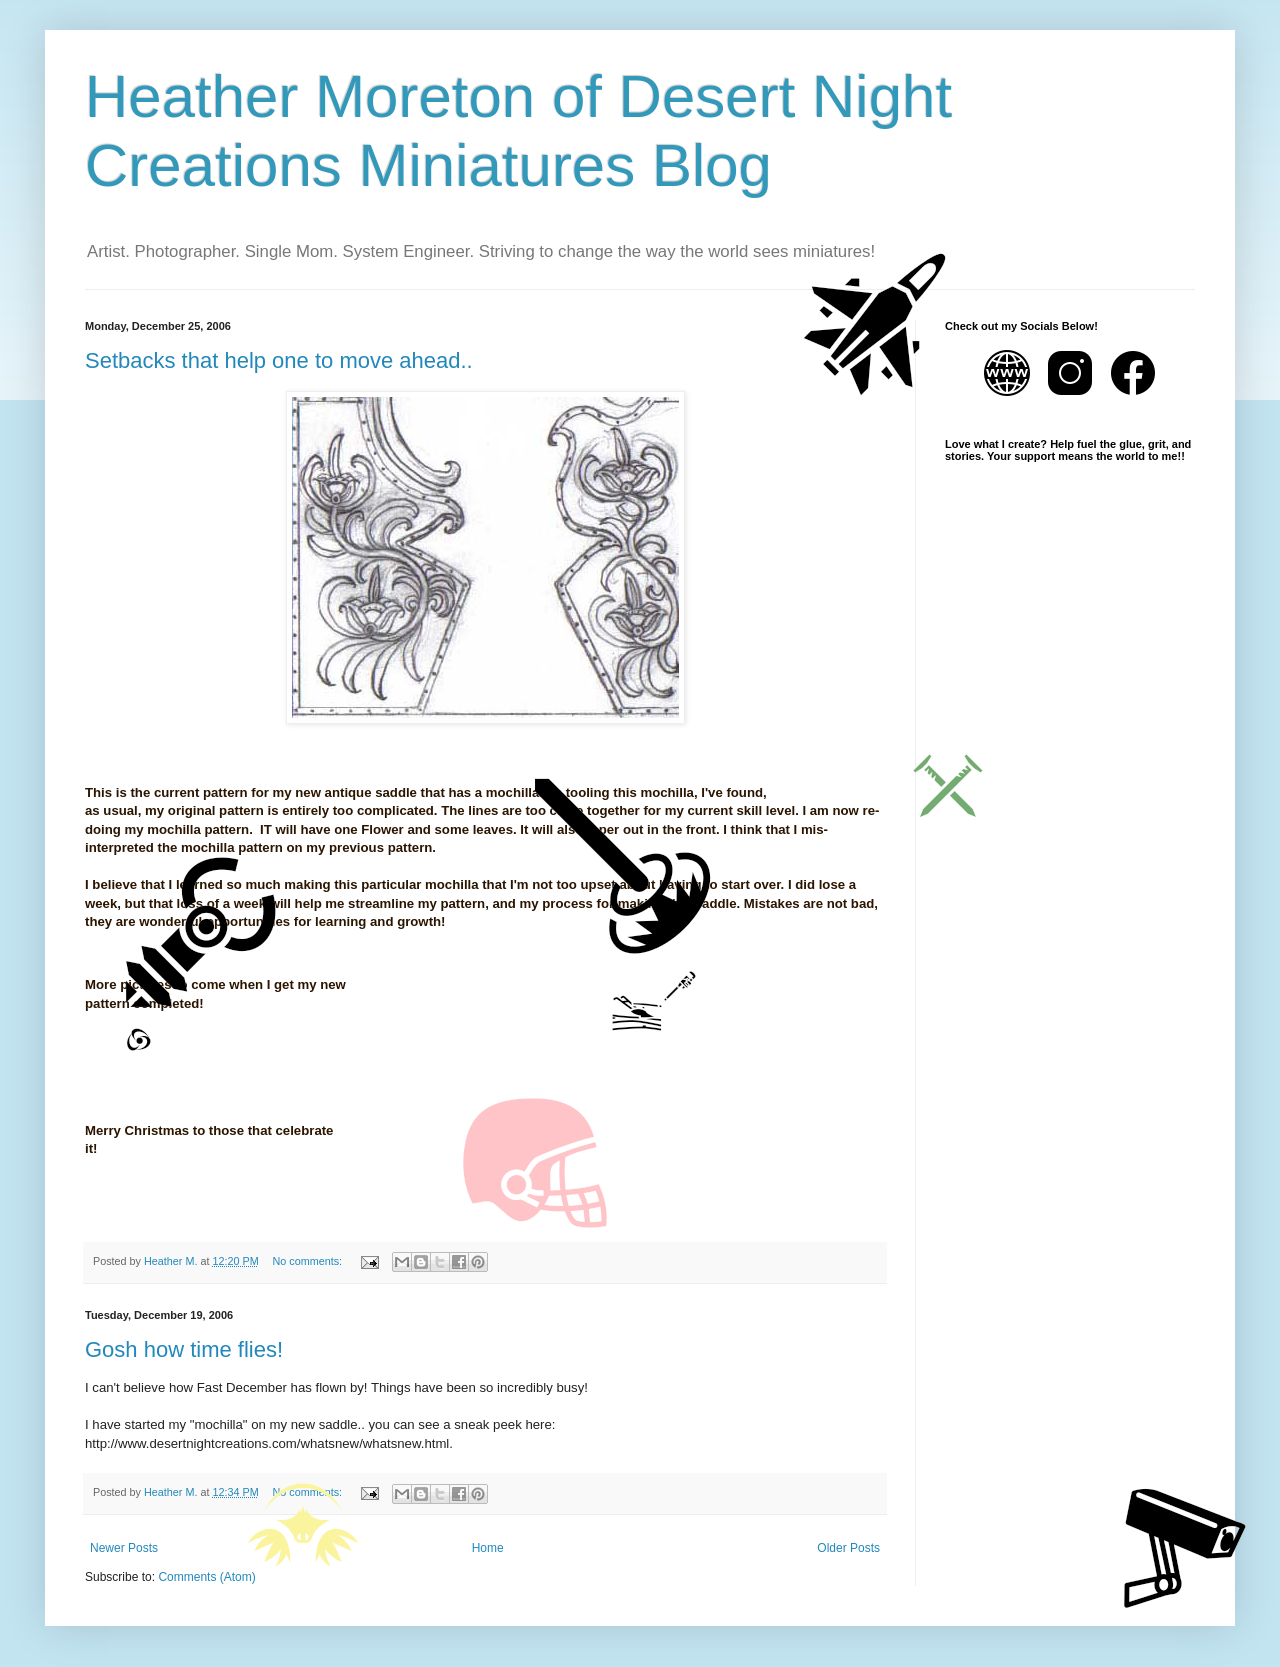  What do you see at coordinates (948, 785) in the screenshot?
I see `crafting or construction materials in a game inventory` at bounding box center [948, 785].